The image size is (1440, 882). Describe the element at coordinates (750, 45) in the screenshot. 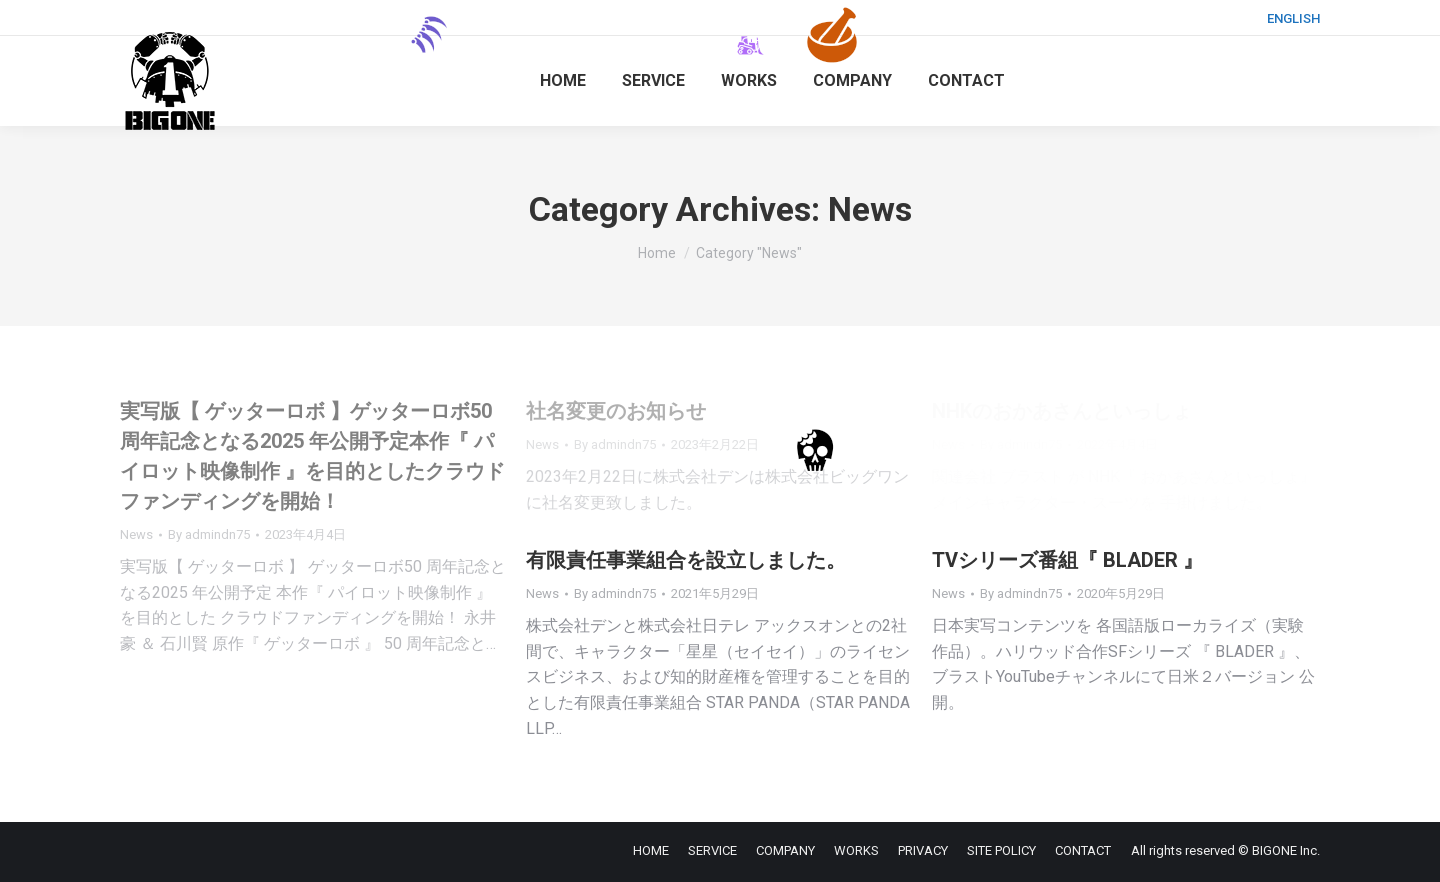

I see `construction or demolition in progress` at that location.